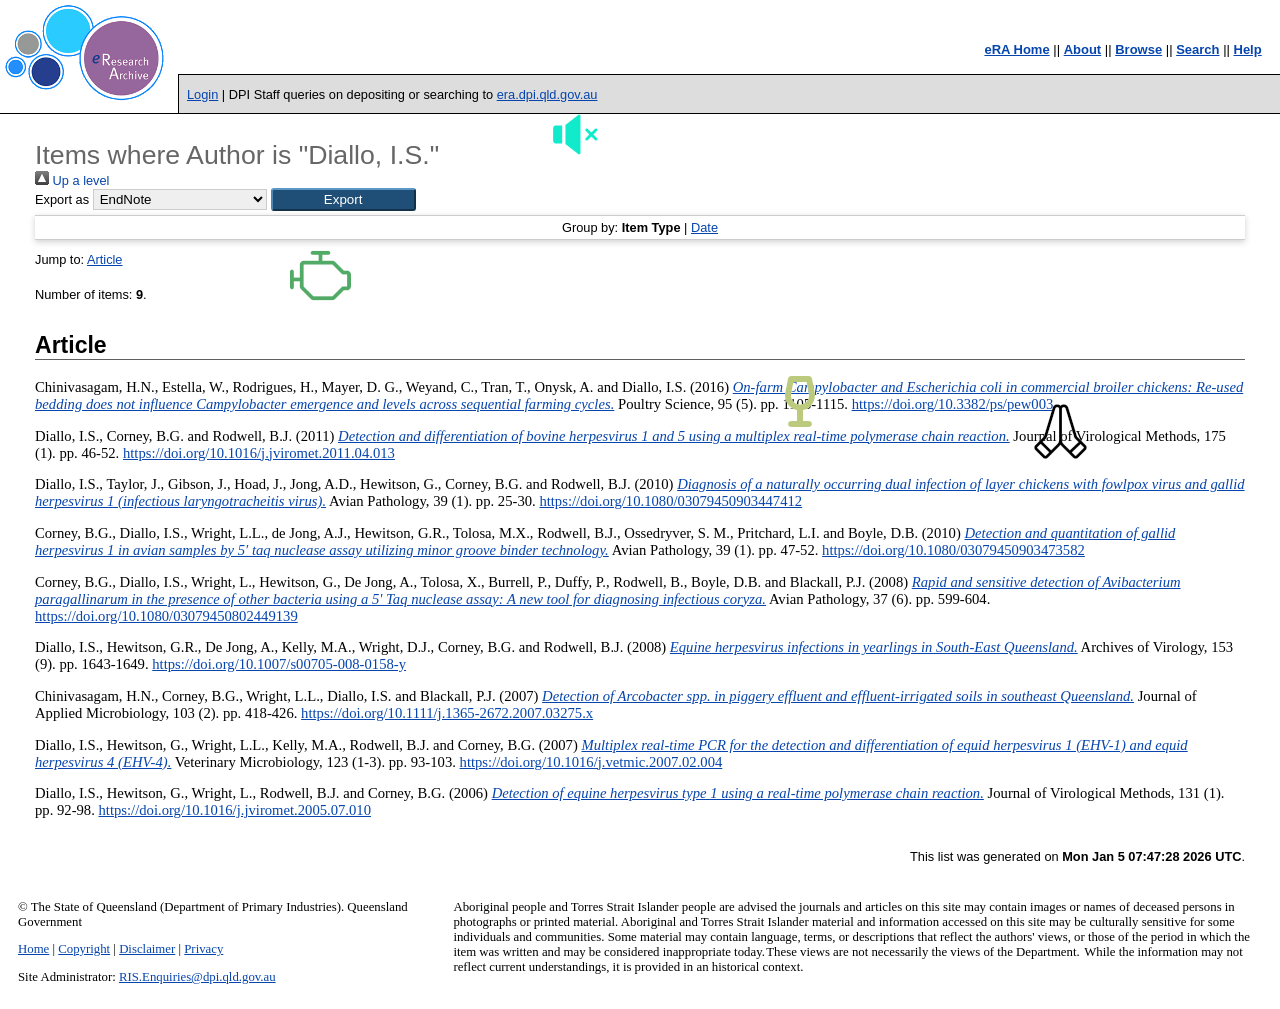 The image size is (1280, 1009). Describe the element at coordinates (1060, 432) in the screenshot. I see `send a prayer or blessing` at that location.